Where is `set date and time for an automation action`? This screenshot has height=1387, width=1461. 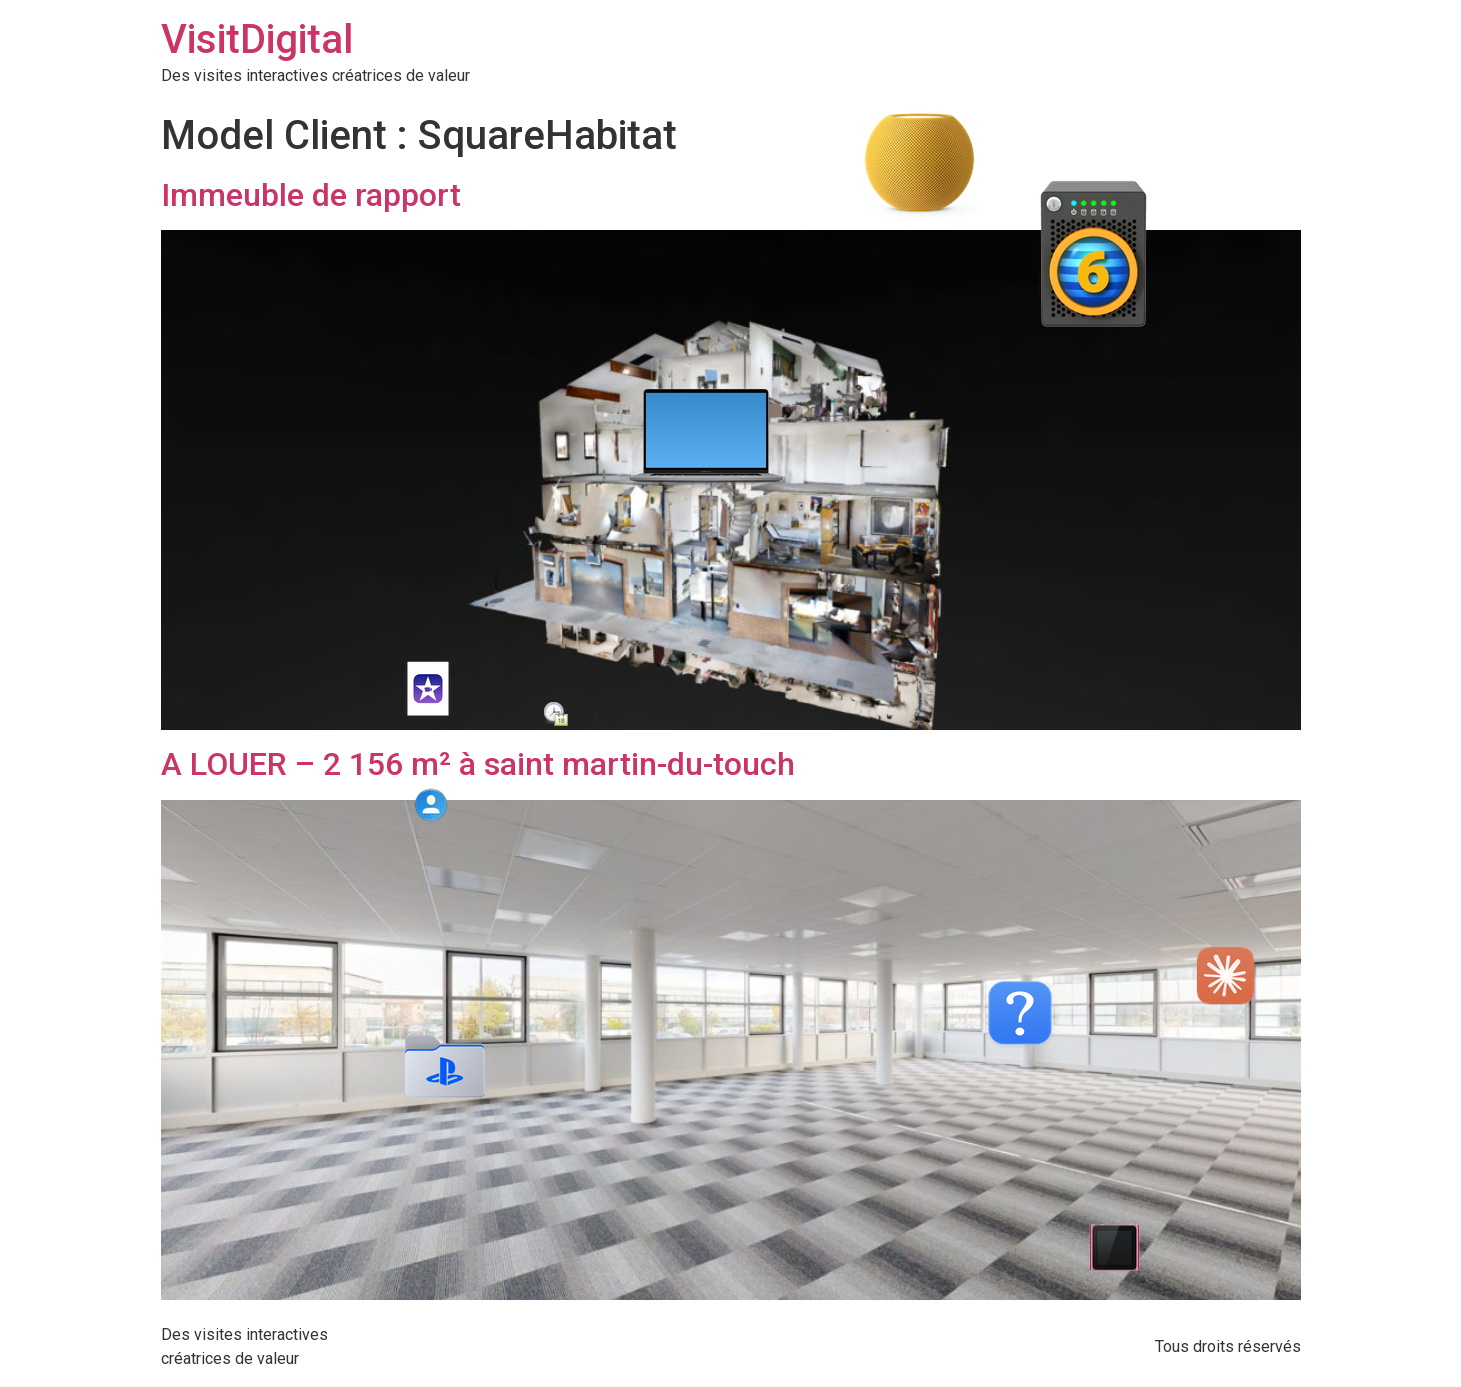 set date and time for an automation action is located at coordinates (556, 714).